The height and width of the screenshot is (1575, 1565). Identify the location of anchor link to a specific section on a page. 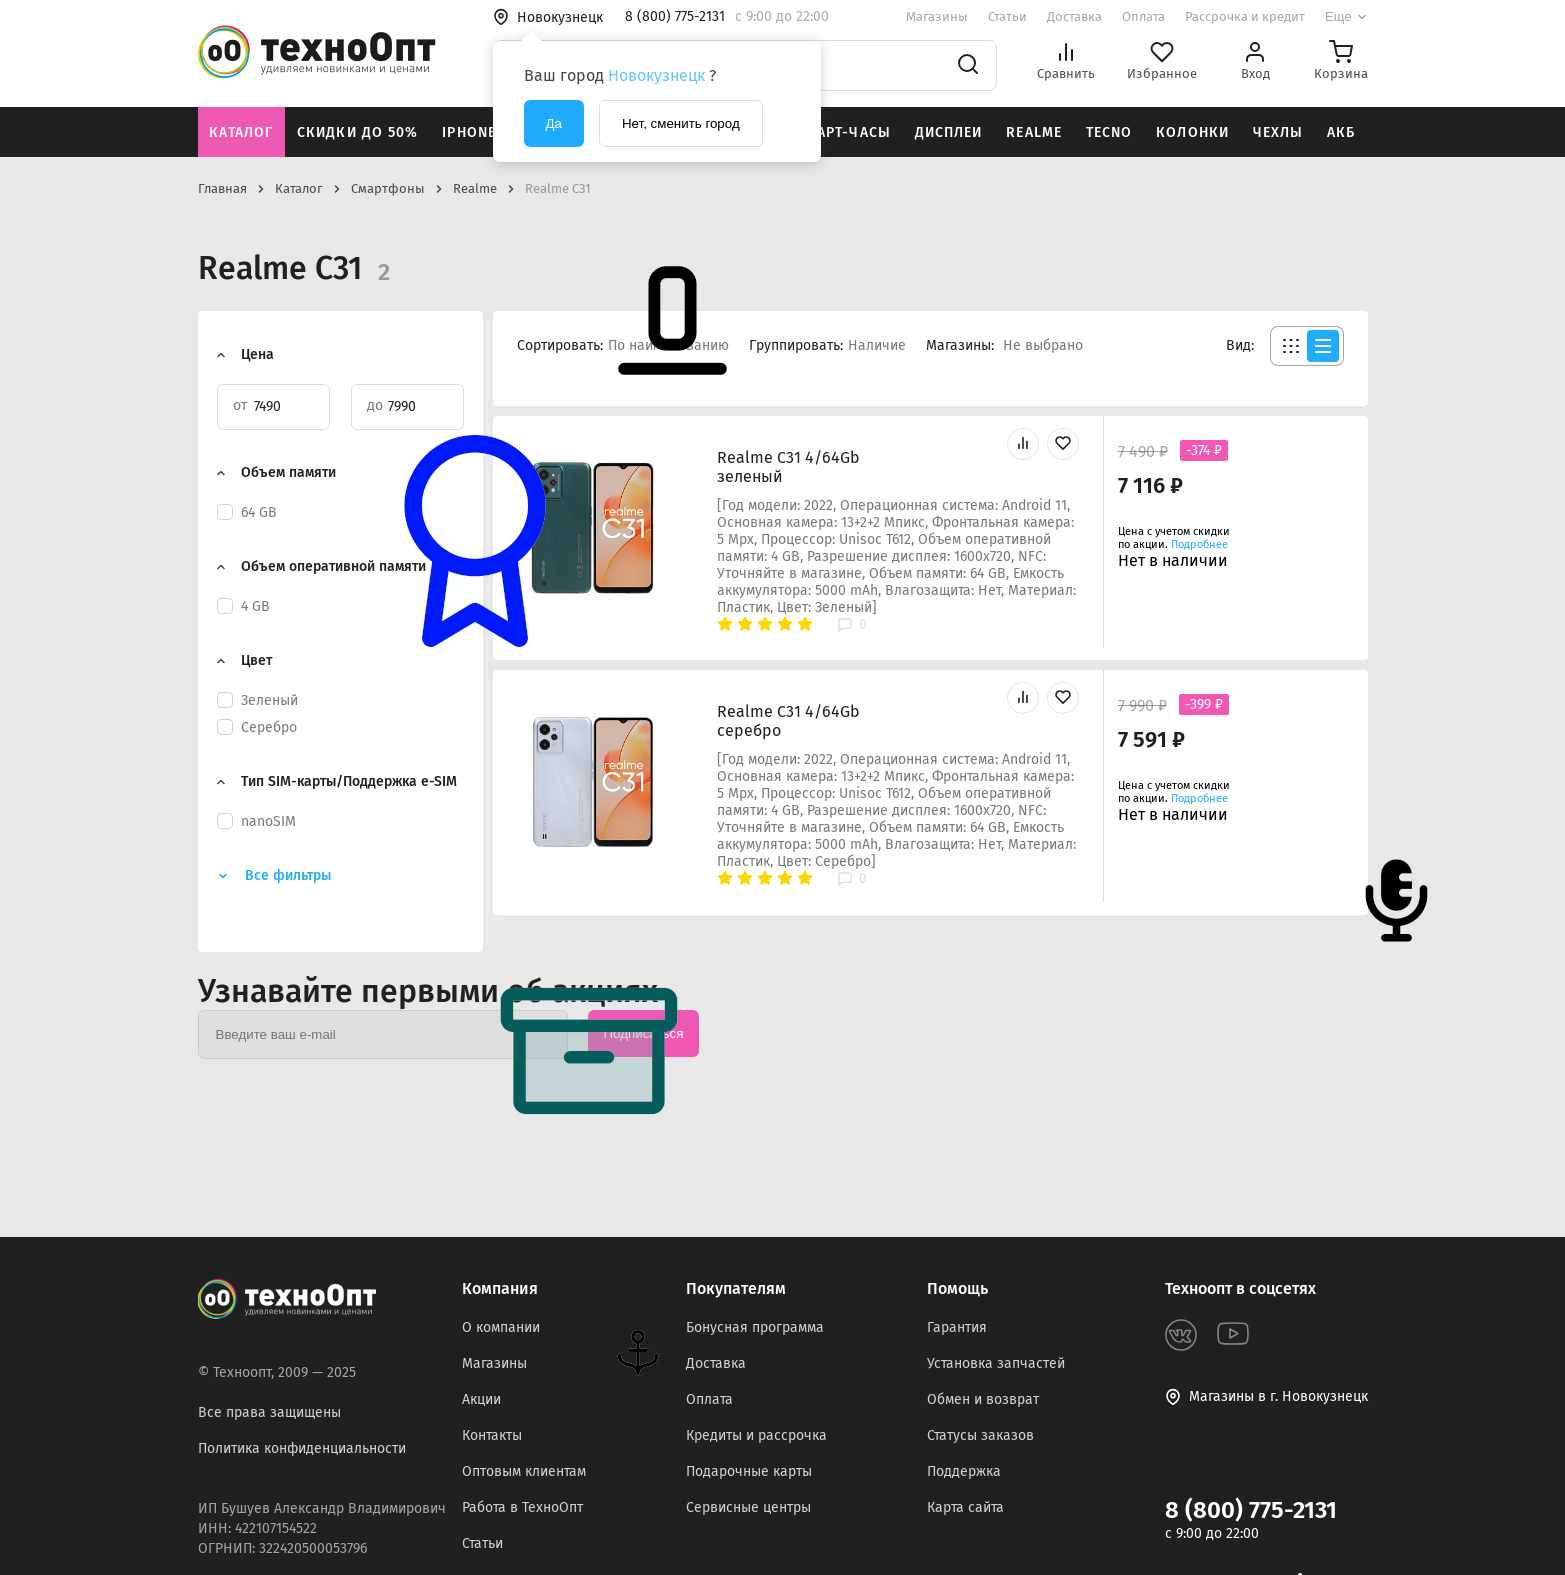
(638, 1352).